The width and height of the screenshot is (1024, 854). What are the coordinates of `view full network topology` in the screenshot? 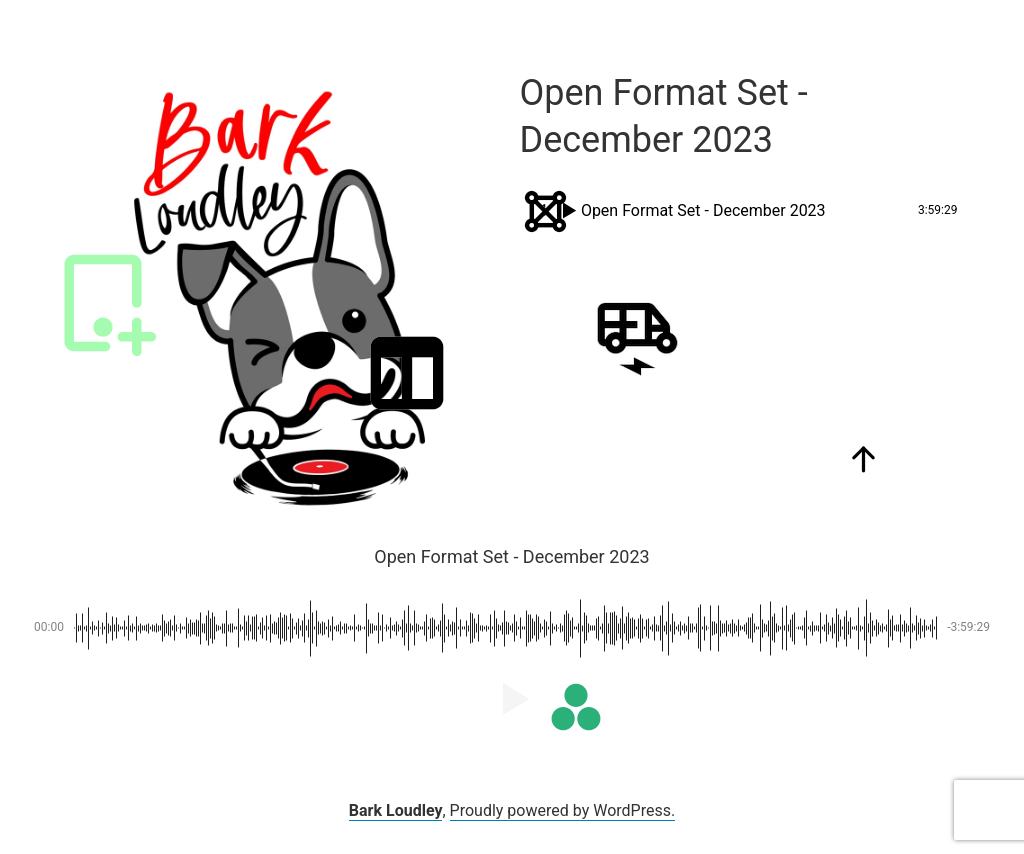 It's located at (545, 211).